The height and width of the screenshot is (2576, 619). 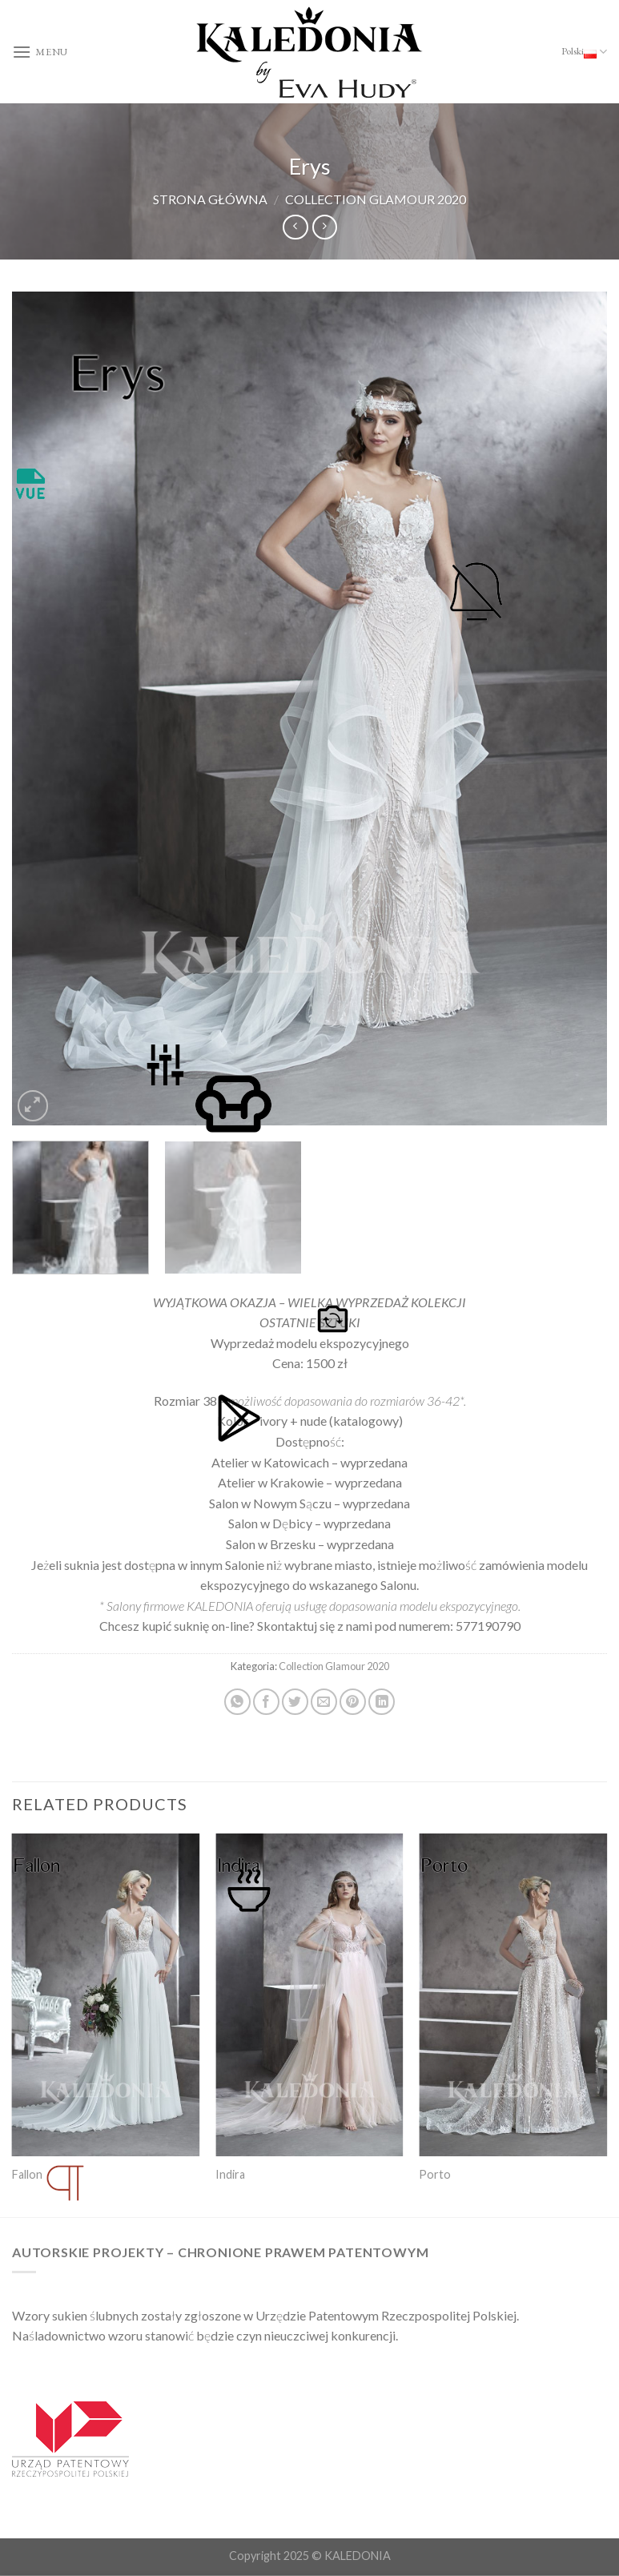 I want to click on toggle paragraph formatting options, so click(x=66, y=2183).